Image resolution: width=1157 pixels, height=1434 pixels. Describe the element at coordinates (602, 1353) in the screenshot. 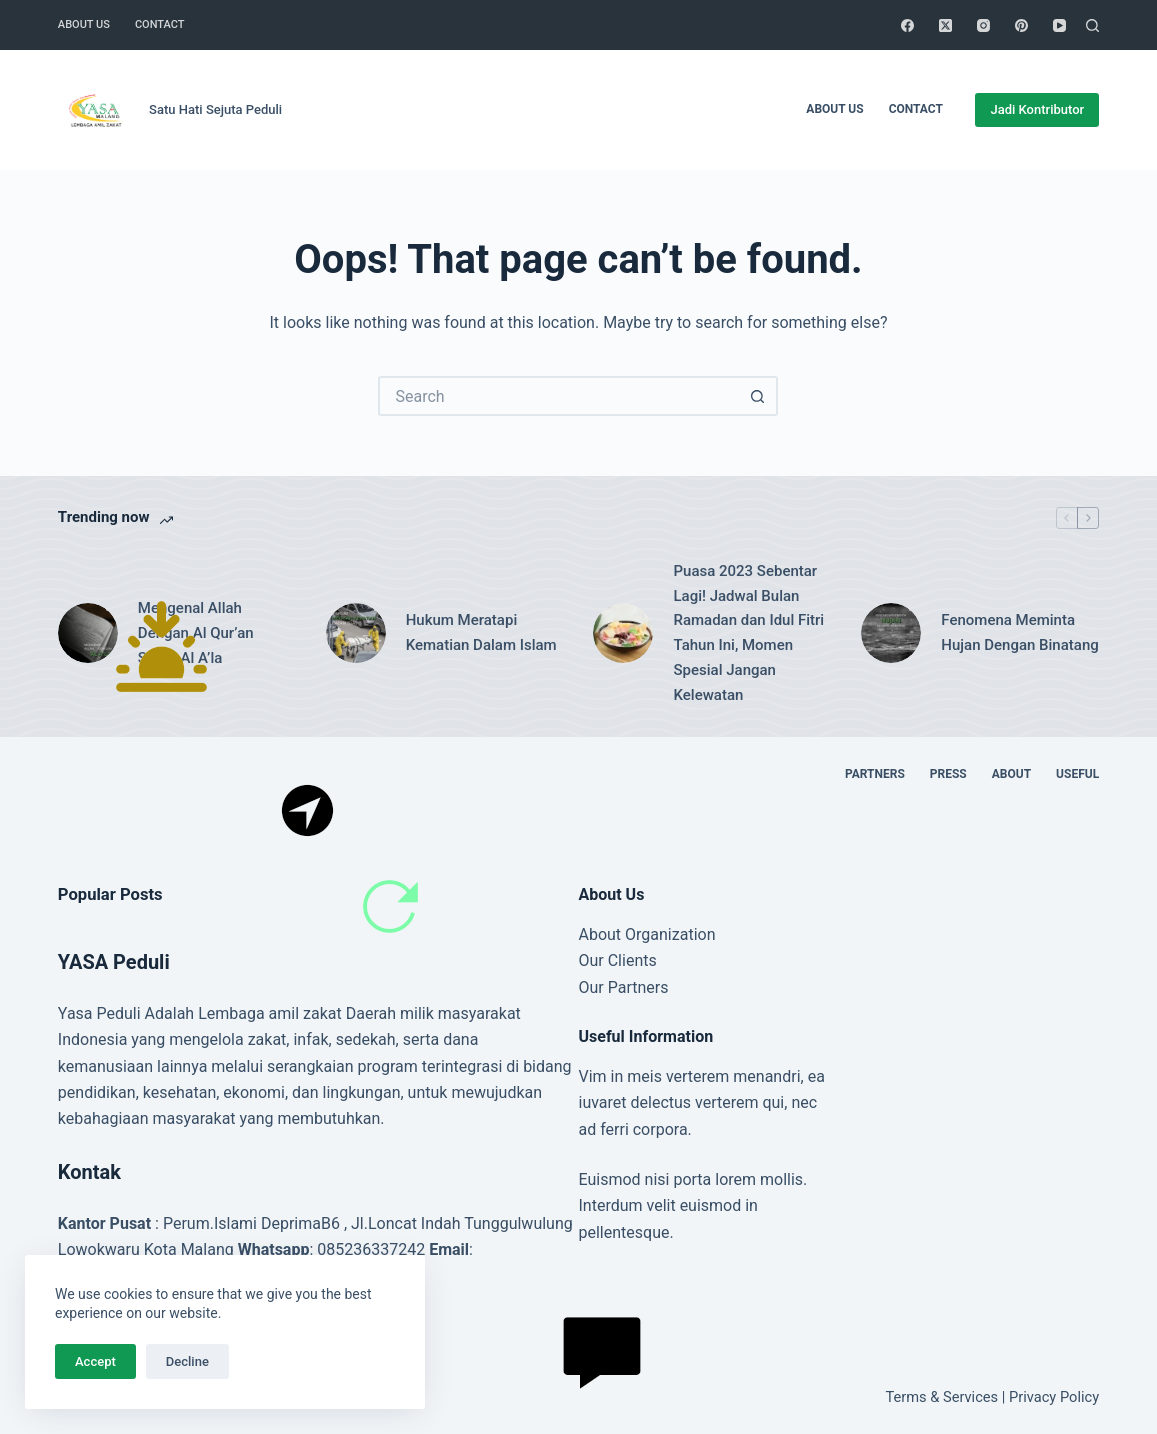

I see `open chat or messaging` at that location.